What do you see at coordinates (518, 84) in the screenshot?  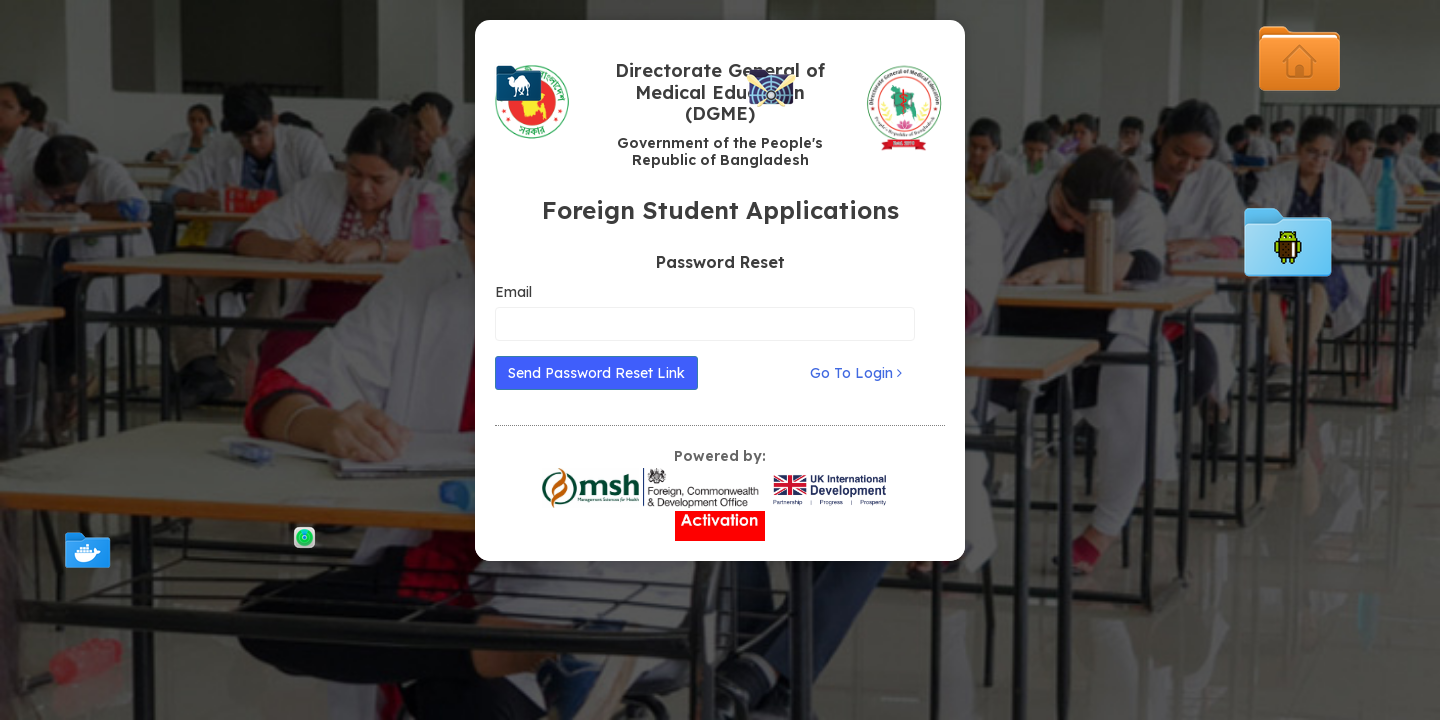 I see `folder containing perl scripts or projects` at bounding box center [518, 84].